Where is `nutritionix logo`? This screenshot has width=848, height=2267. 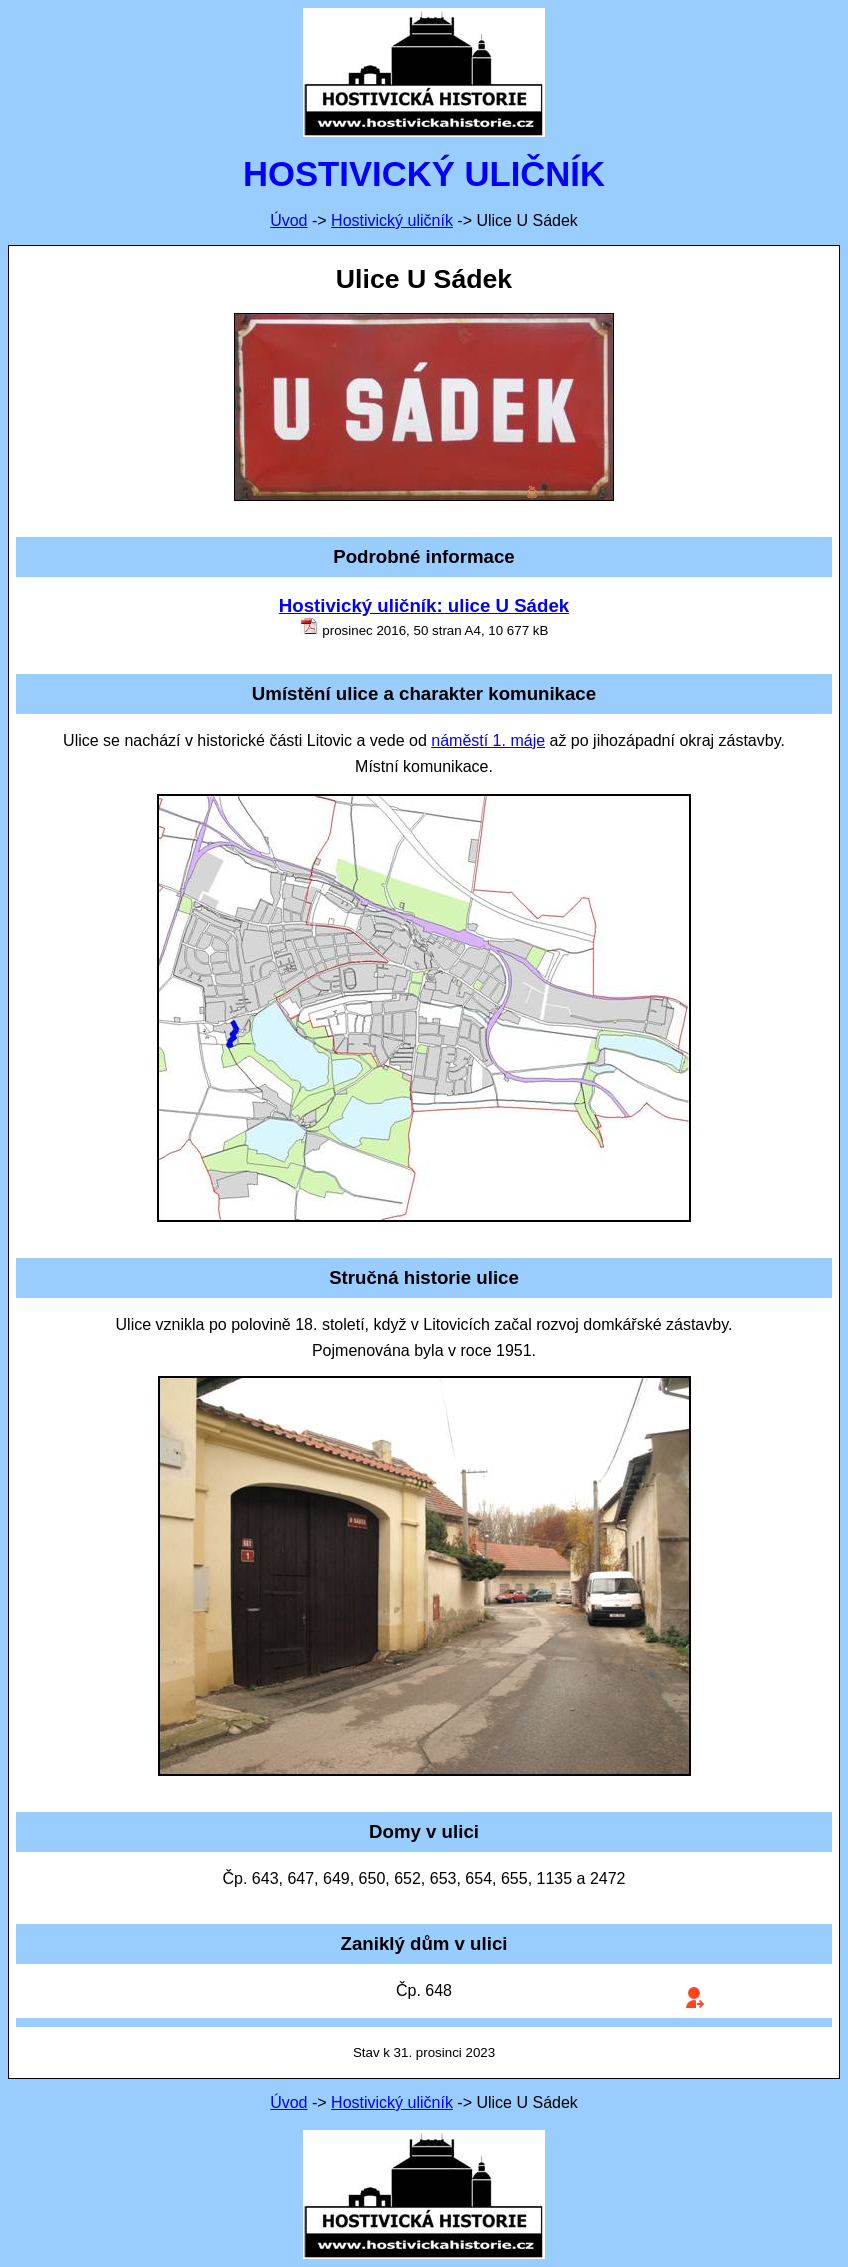 nutritionix logo is located at coordinates (532, 492).